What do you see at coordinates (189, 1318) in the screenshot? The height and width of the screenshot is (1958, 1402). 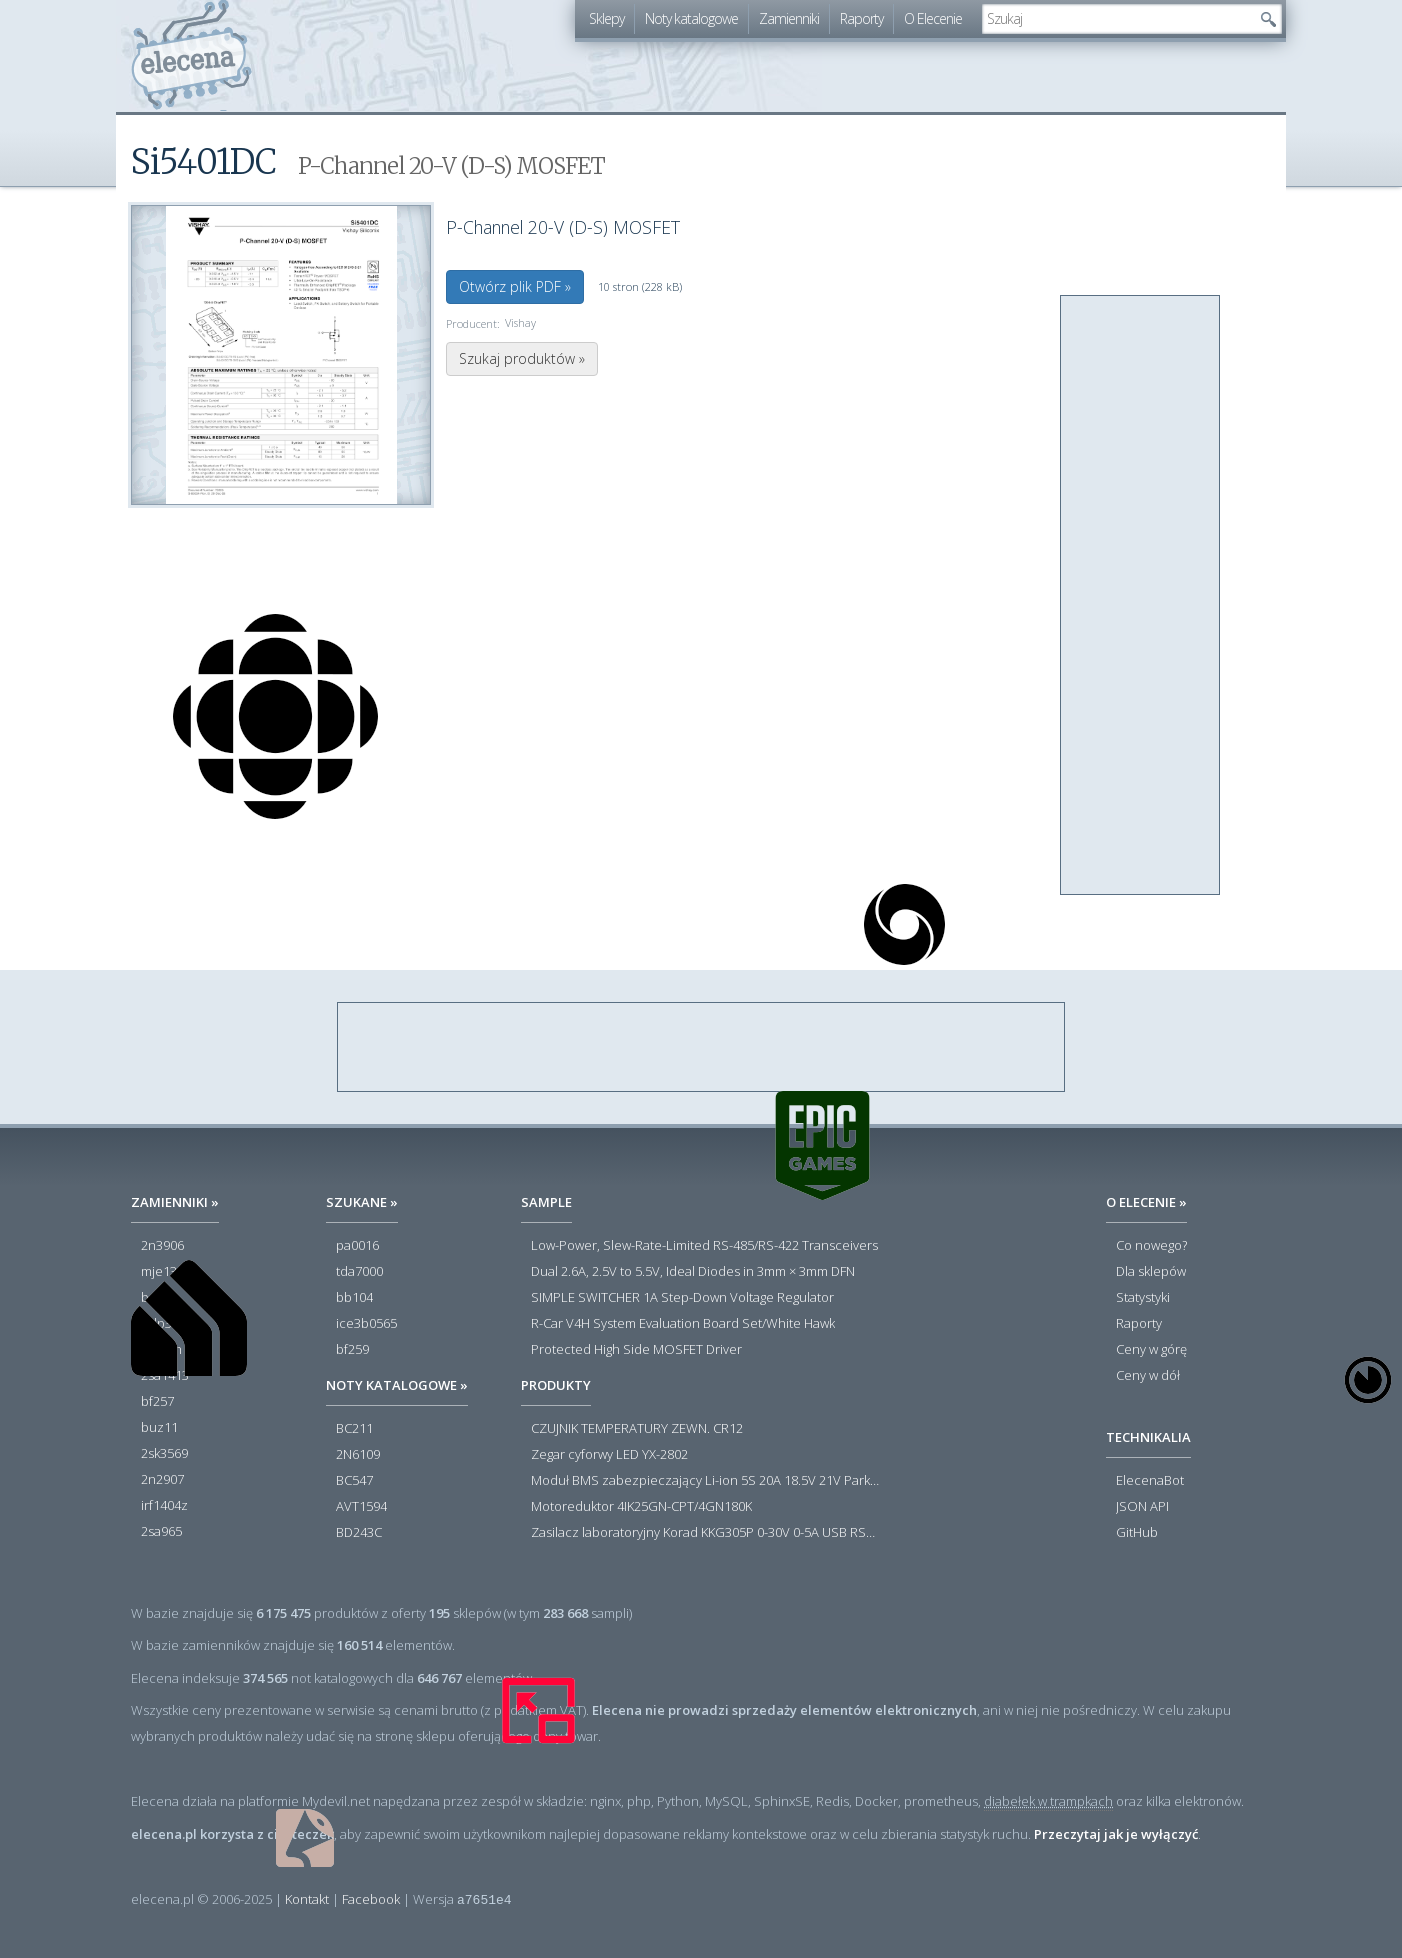 I see `open the kasa smart home app` at bounding box center [189, 1318].